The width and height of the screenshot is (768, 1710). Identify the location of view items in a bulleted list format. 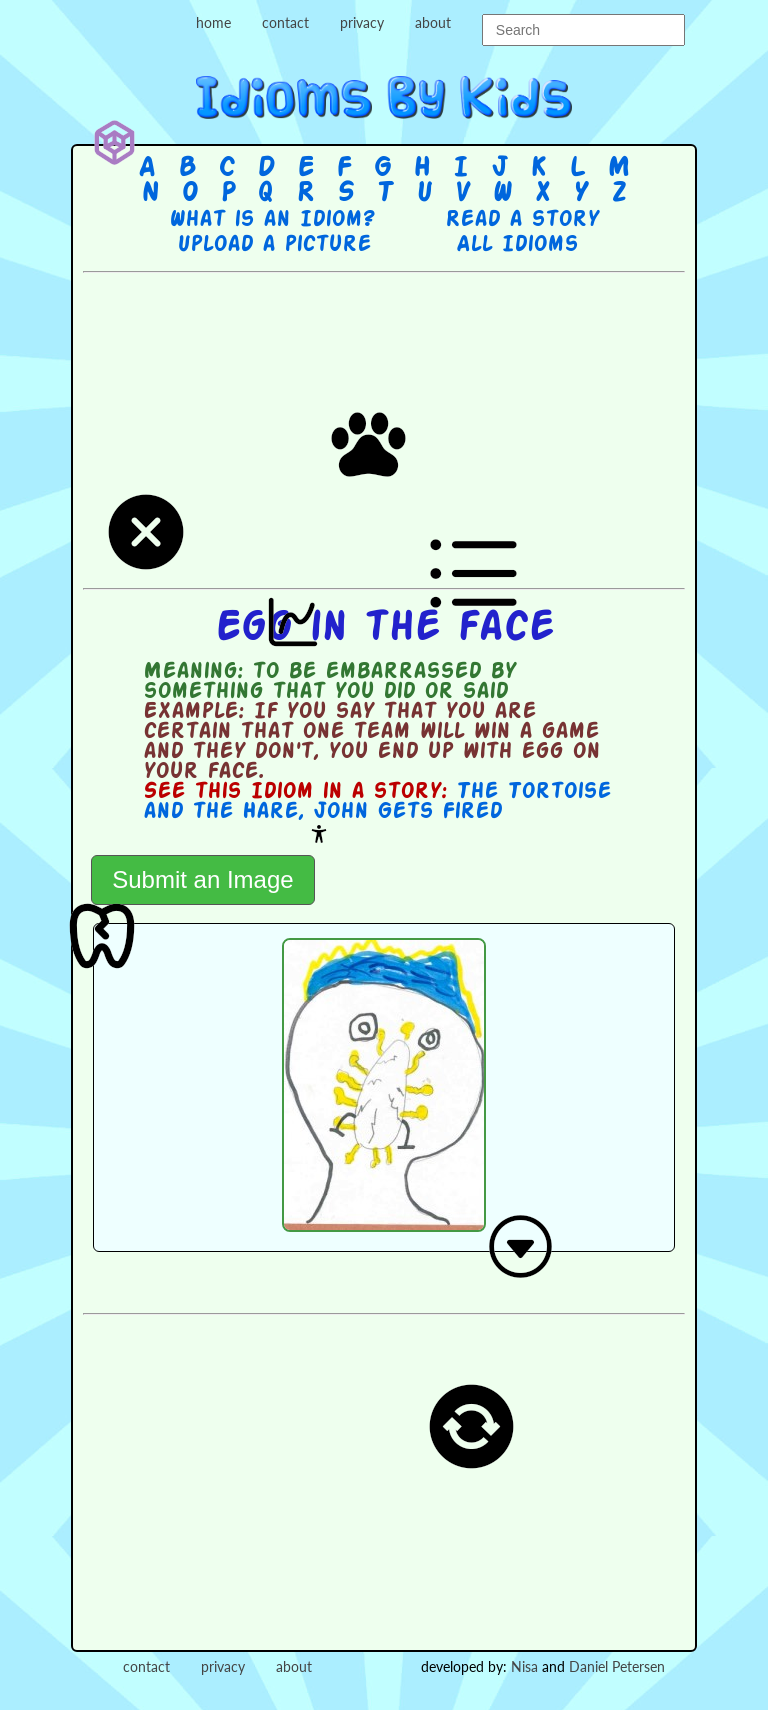
(473, 573).